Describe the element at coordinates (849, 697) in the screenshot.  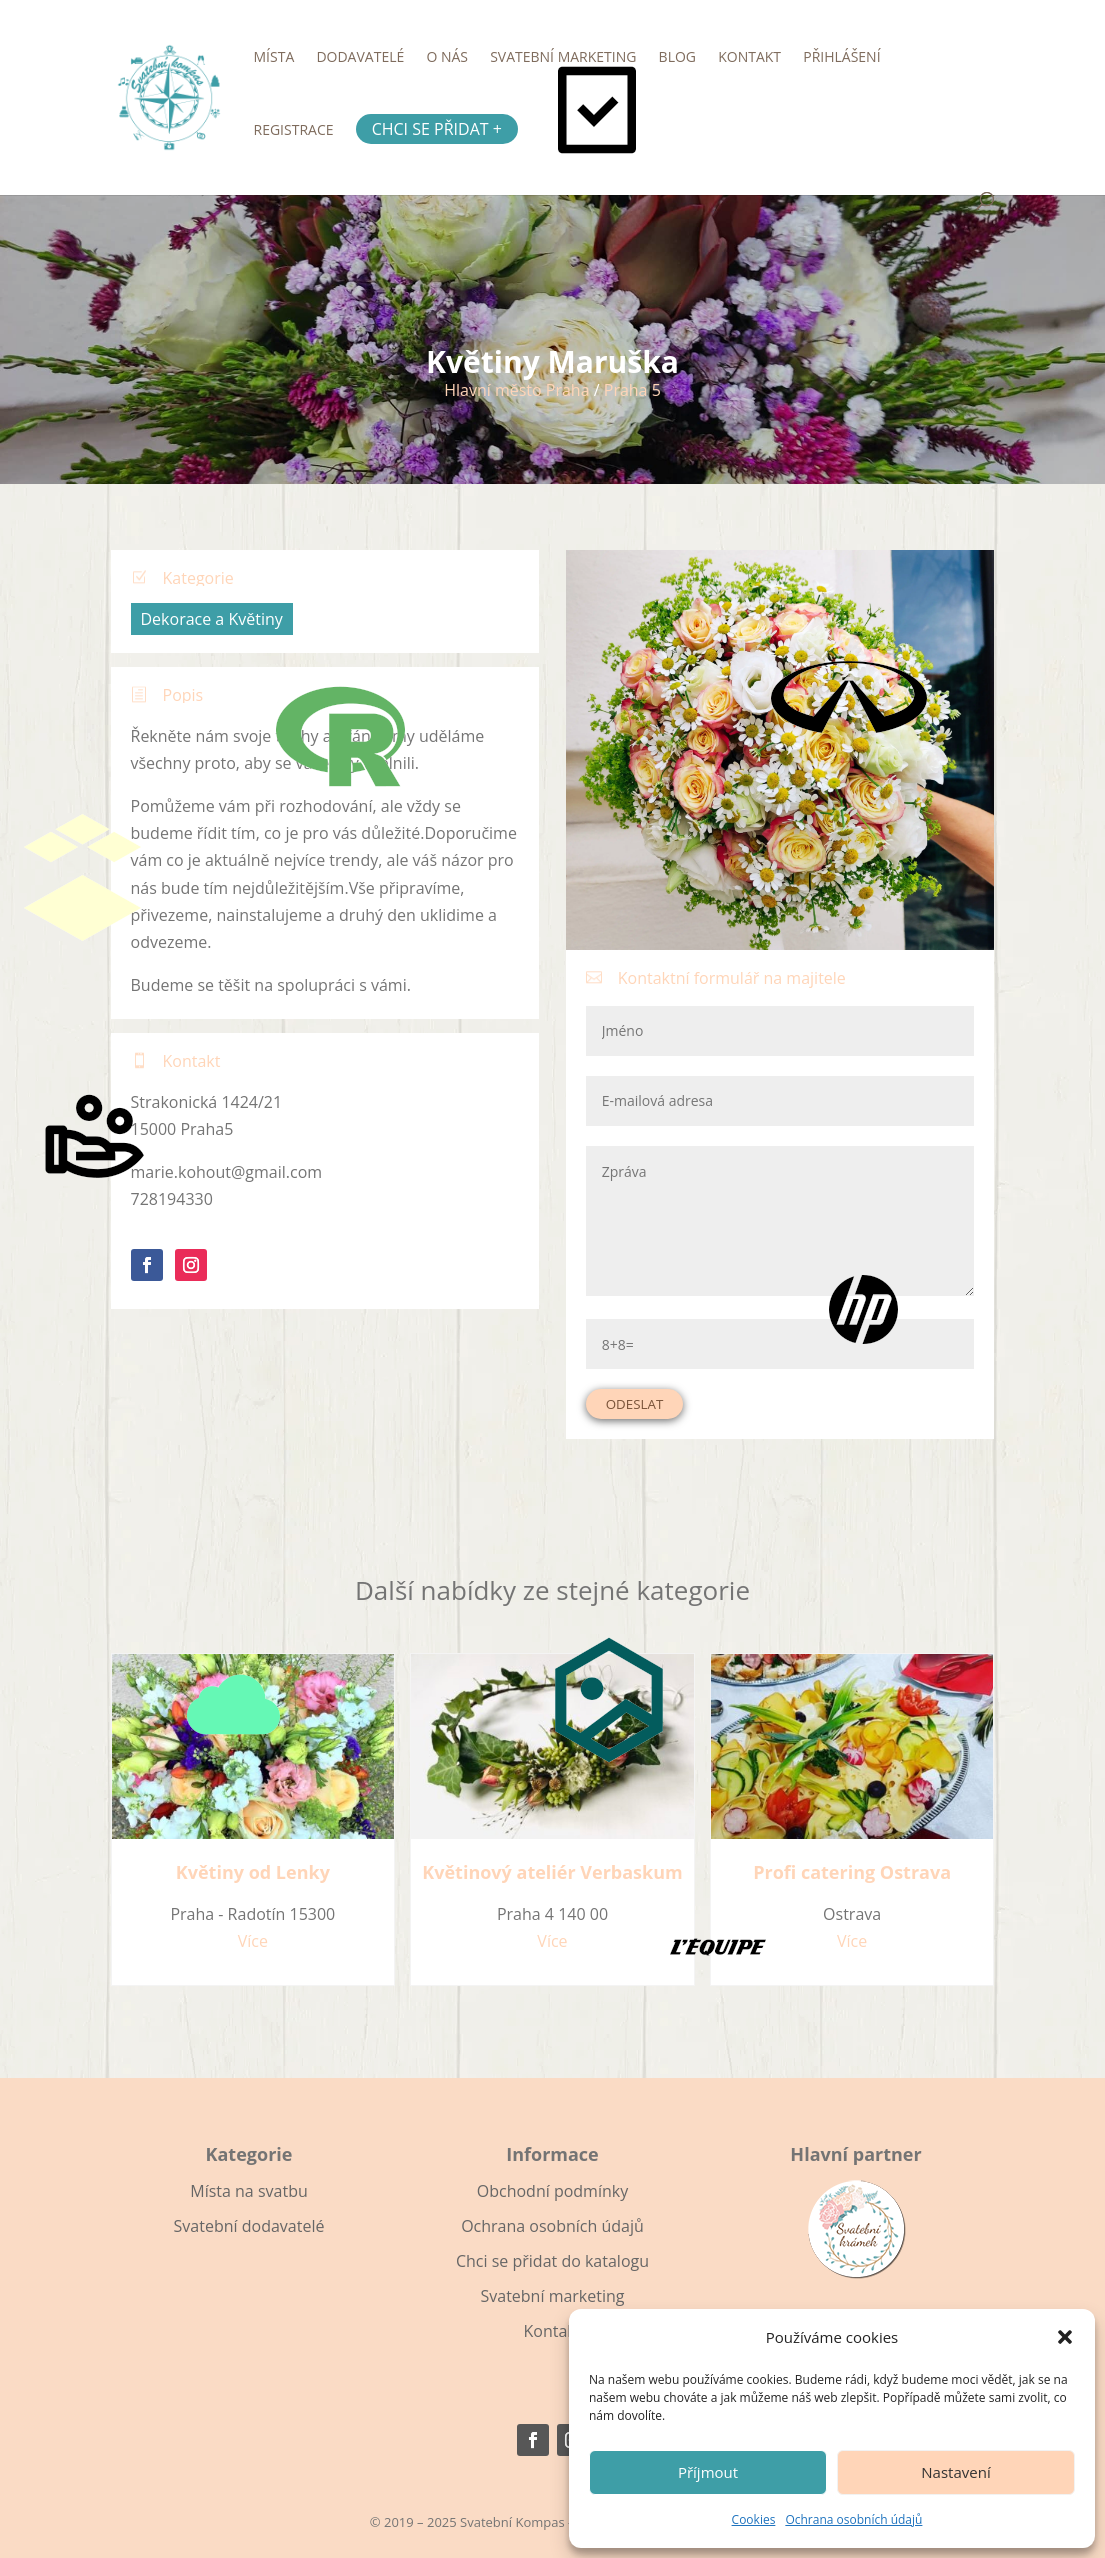
I see `Infiniti brand logo` at that location.